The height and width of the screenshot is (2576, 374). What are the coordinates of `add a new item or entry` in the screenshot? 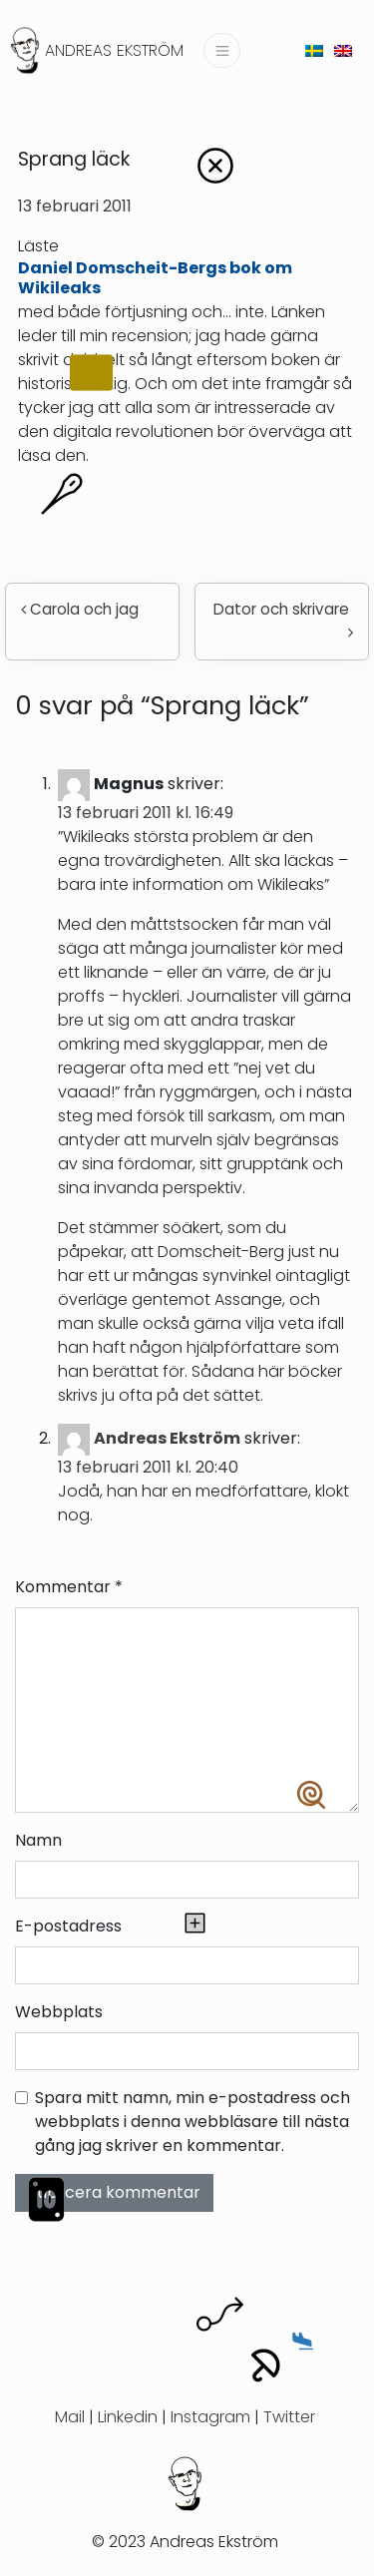 It's located at (194, 1923).